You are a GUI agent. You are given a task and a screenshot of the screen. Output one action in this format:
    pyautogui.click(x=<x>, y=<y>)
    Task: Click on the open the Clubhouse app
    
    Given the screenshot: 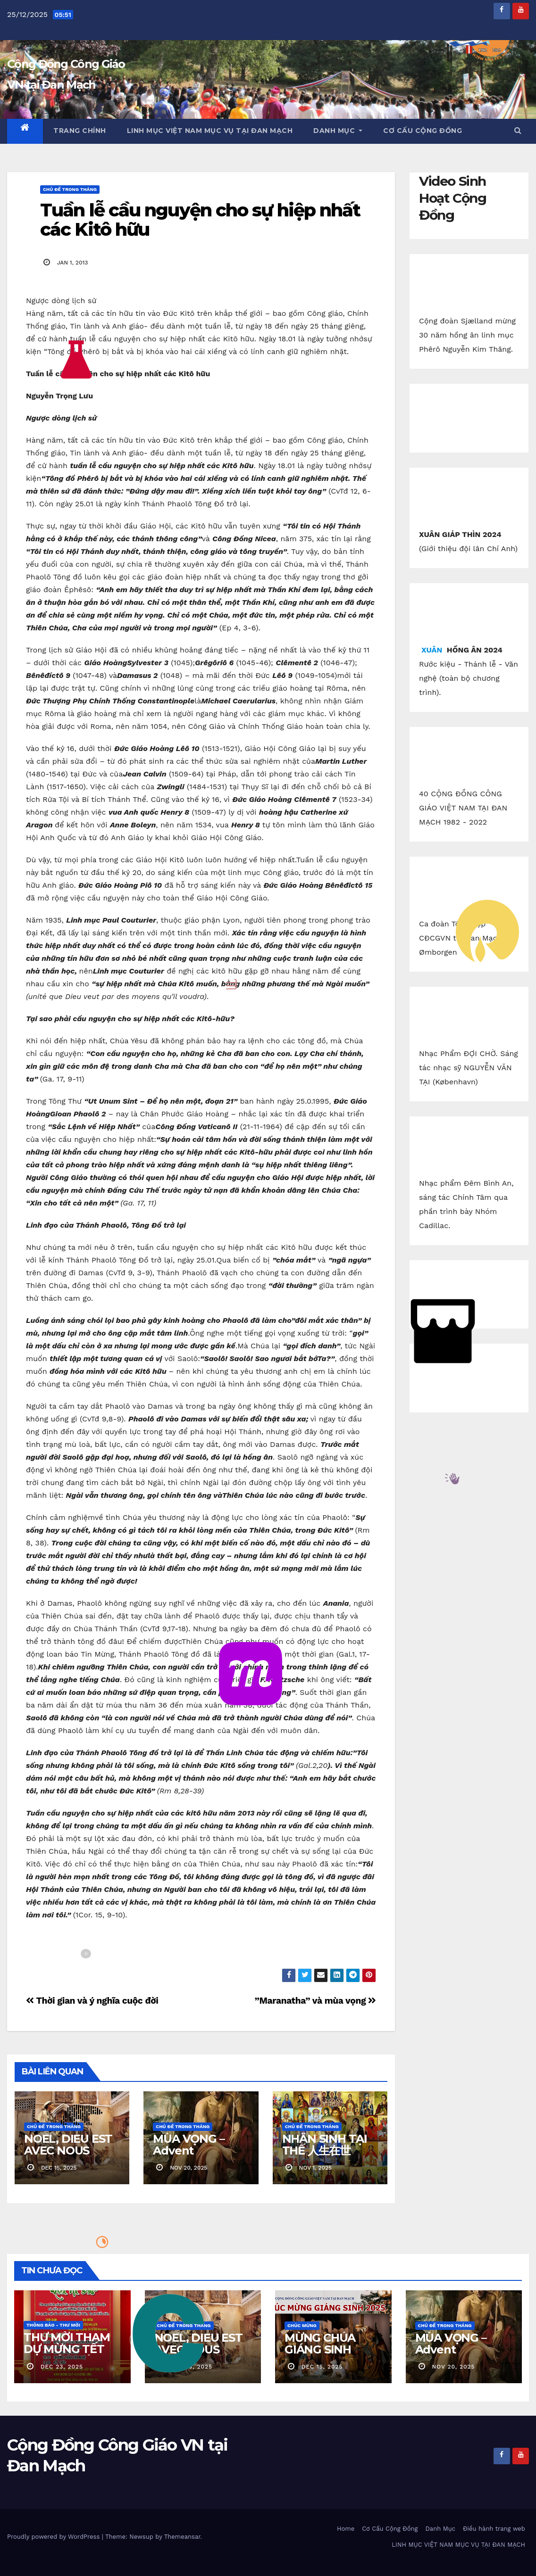 What is the action you would take?
    pyautogui.click(x=452, y=1478)
    